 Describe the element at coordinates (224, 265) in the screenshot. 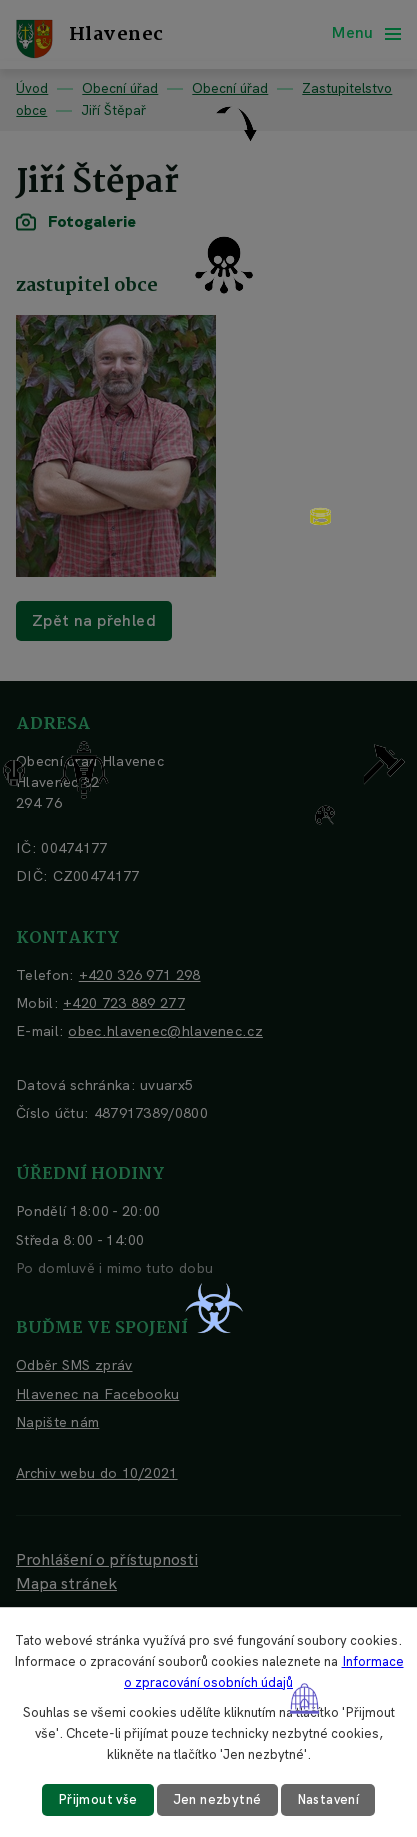

I see `indicates a toxic or hazardous game element` at that location.